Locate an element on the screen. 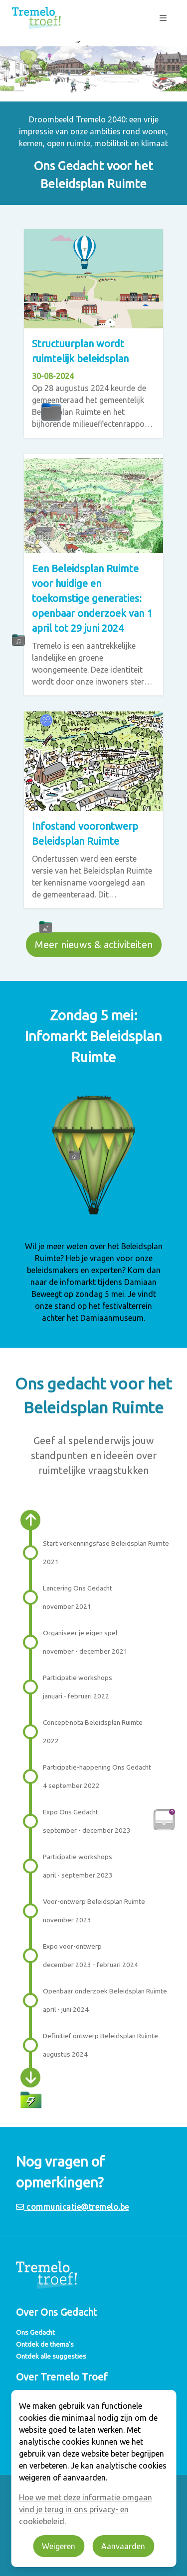 This screenshot has width=187, height=2576. open your GameJolt games folder is located at coordinates (31, 2100).